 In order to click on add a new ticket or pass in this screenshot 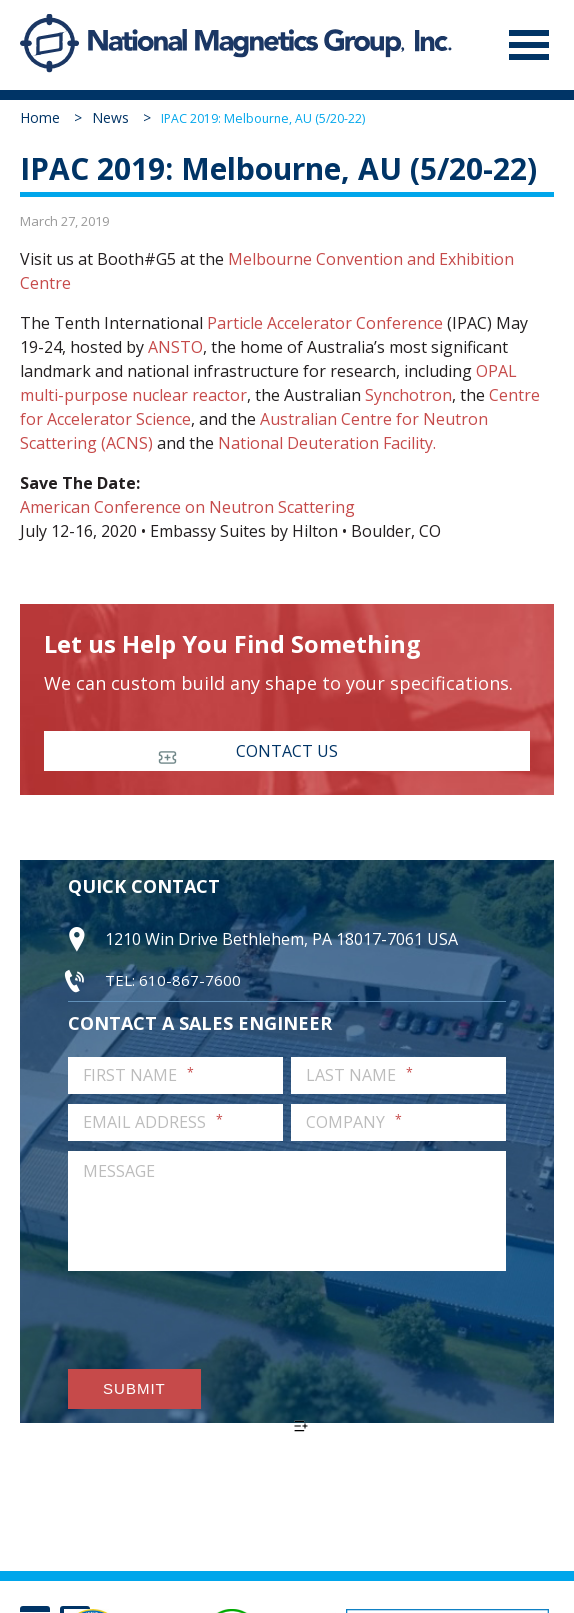, I will do `click(167, 757)`.